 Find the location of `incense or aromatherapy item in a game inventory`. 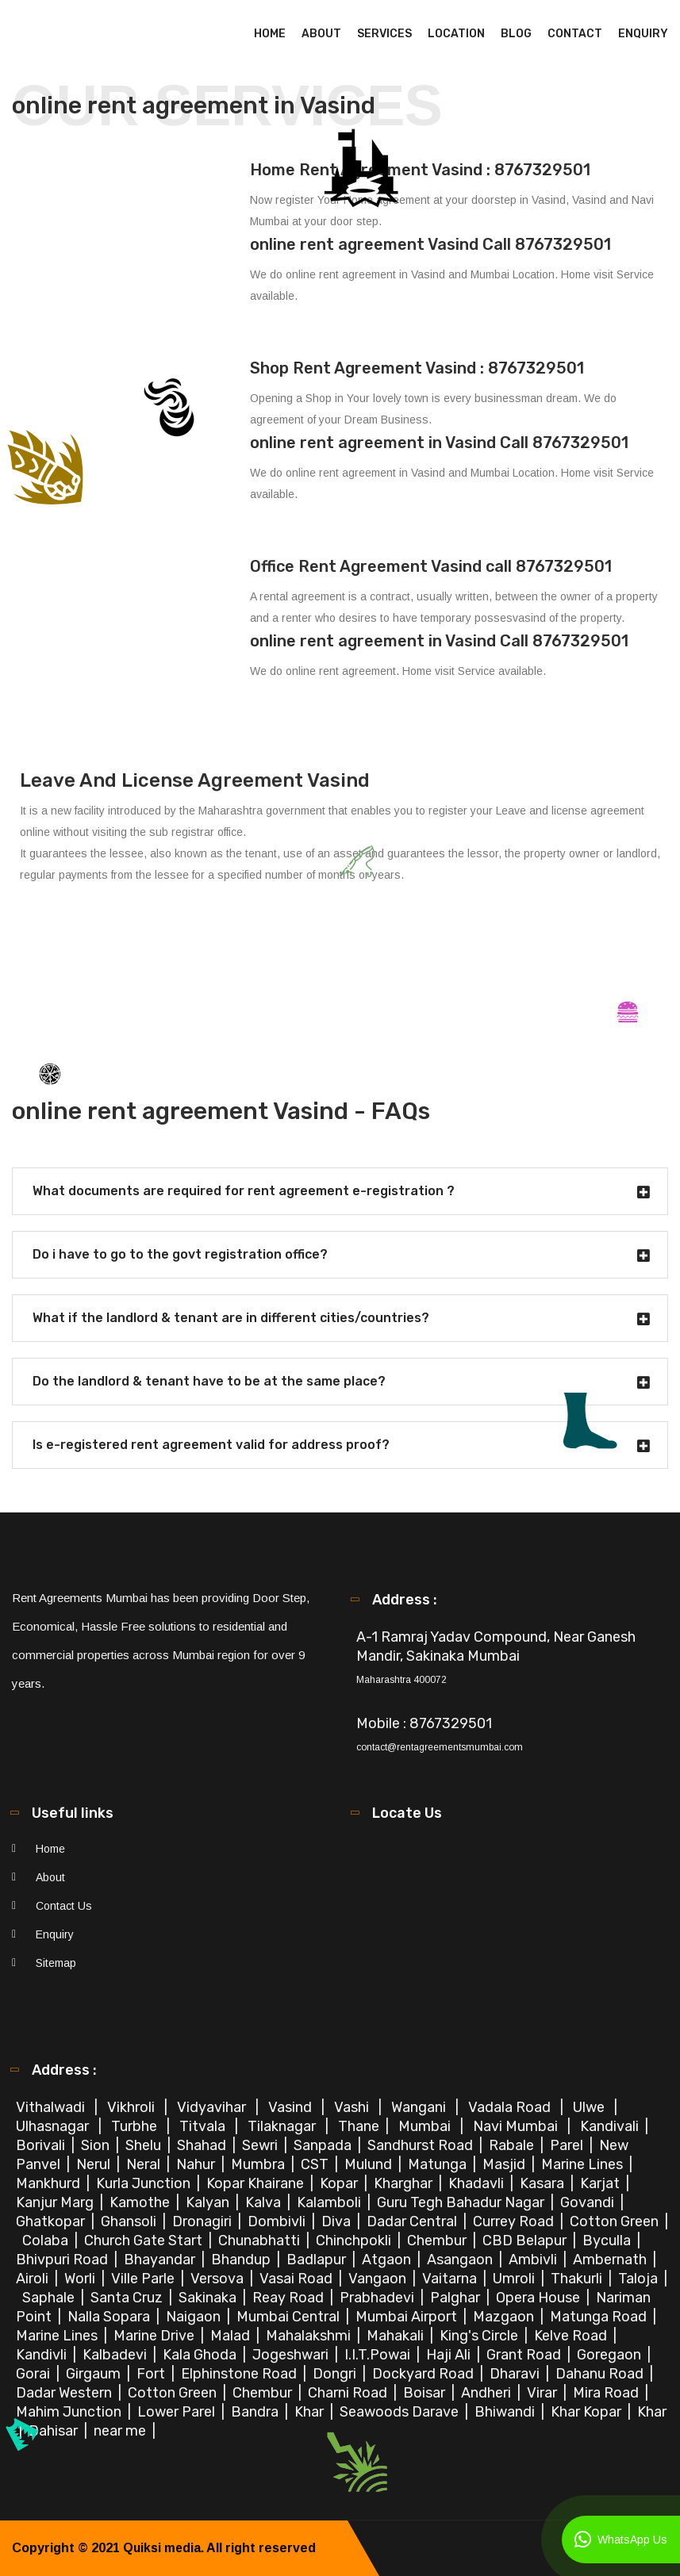

incense or aromatherapy item in a game inventory is located at coordinates (171, 408).